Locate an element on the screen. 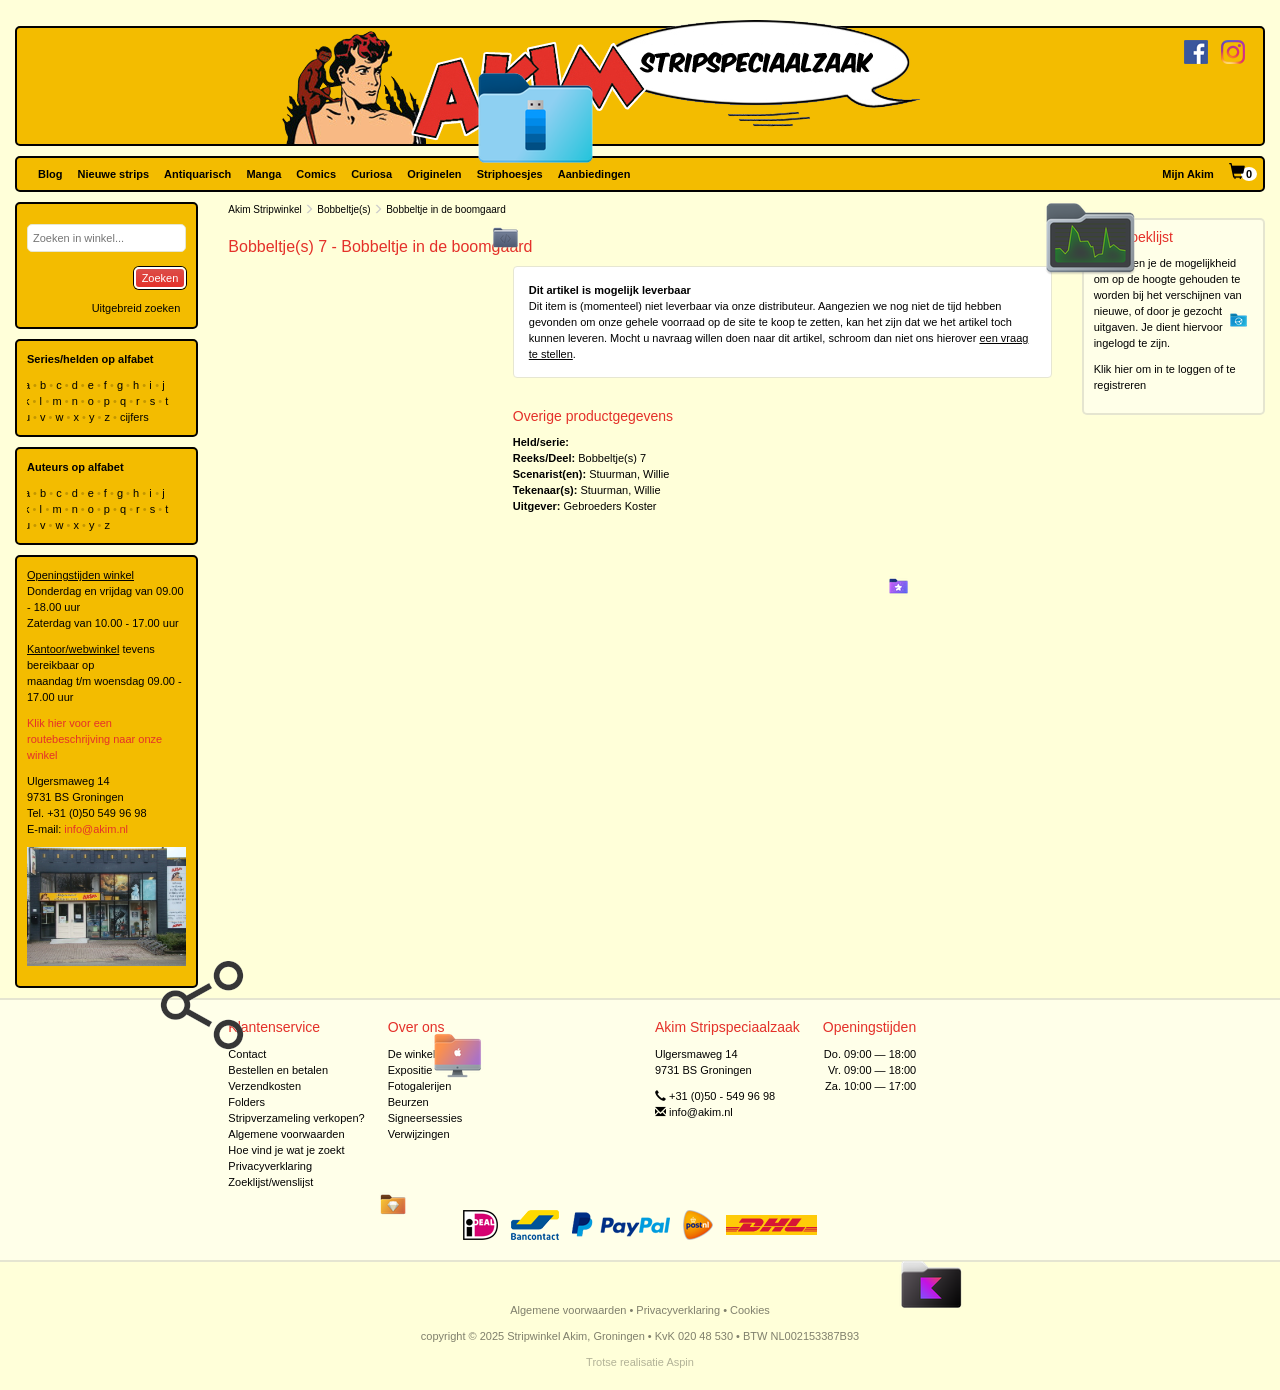 The width and height of the screenshot is (1280, 1390). open mac desktop files folder is located at coordinates (457, 1053).